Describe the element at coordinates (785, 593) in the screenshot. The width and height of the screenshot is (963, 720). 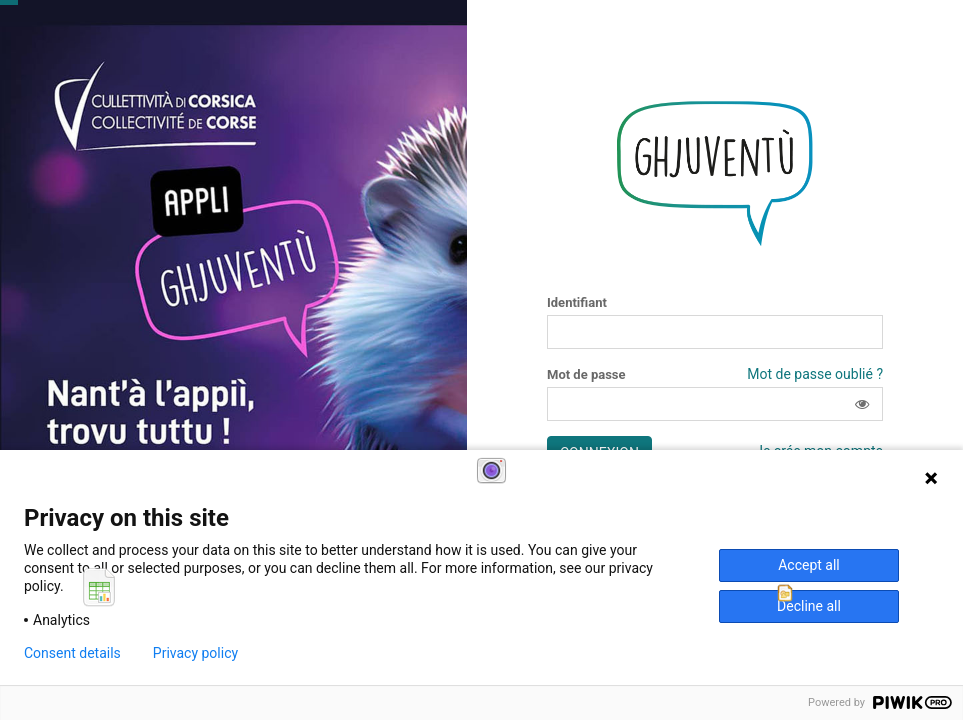
I see `open a libreoffice draw document` at that location.